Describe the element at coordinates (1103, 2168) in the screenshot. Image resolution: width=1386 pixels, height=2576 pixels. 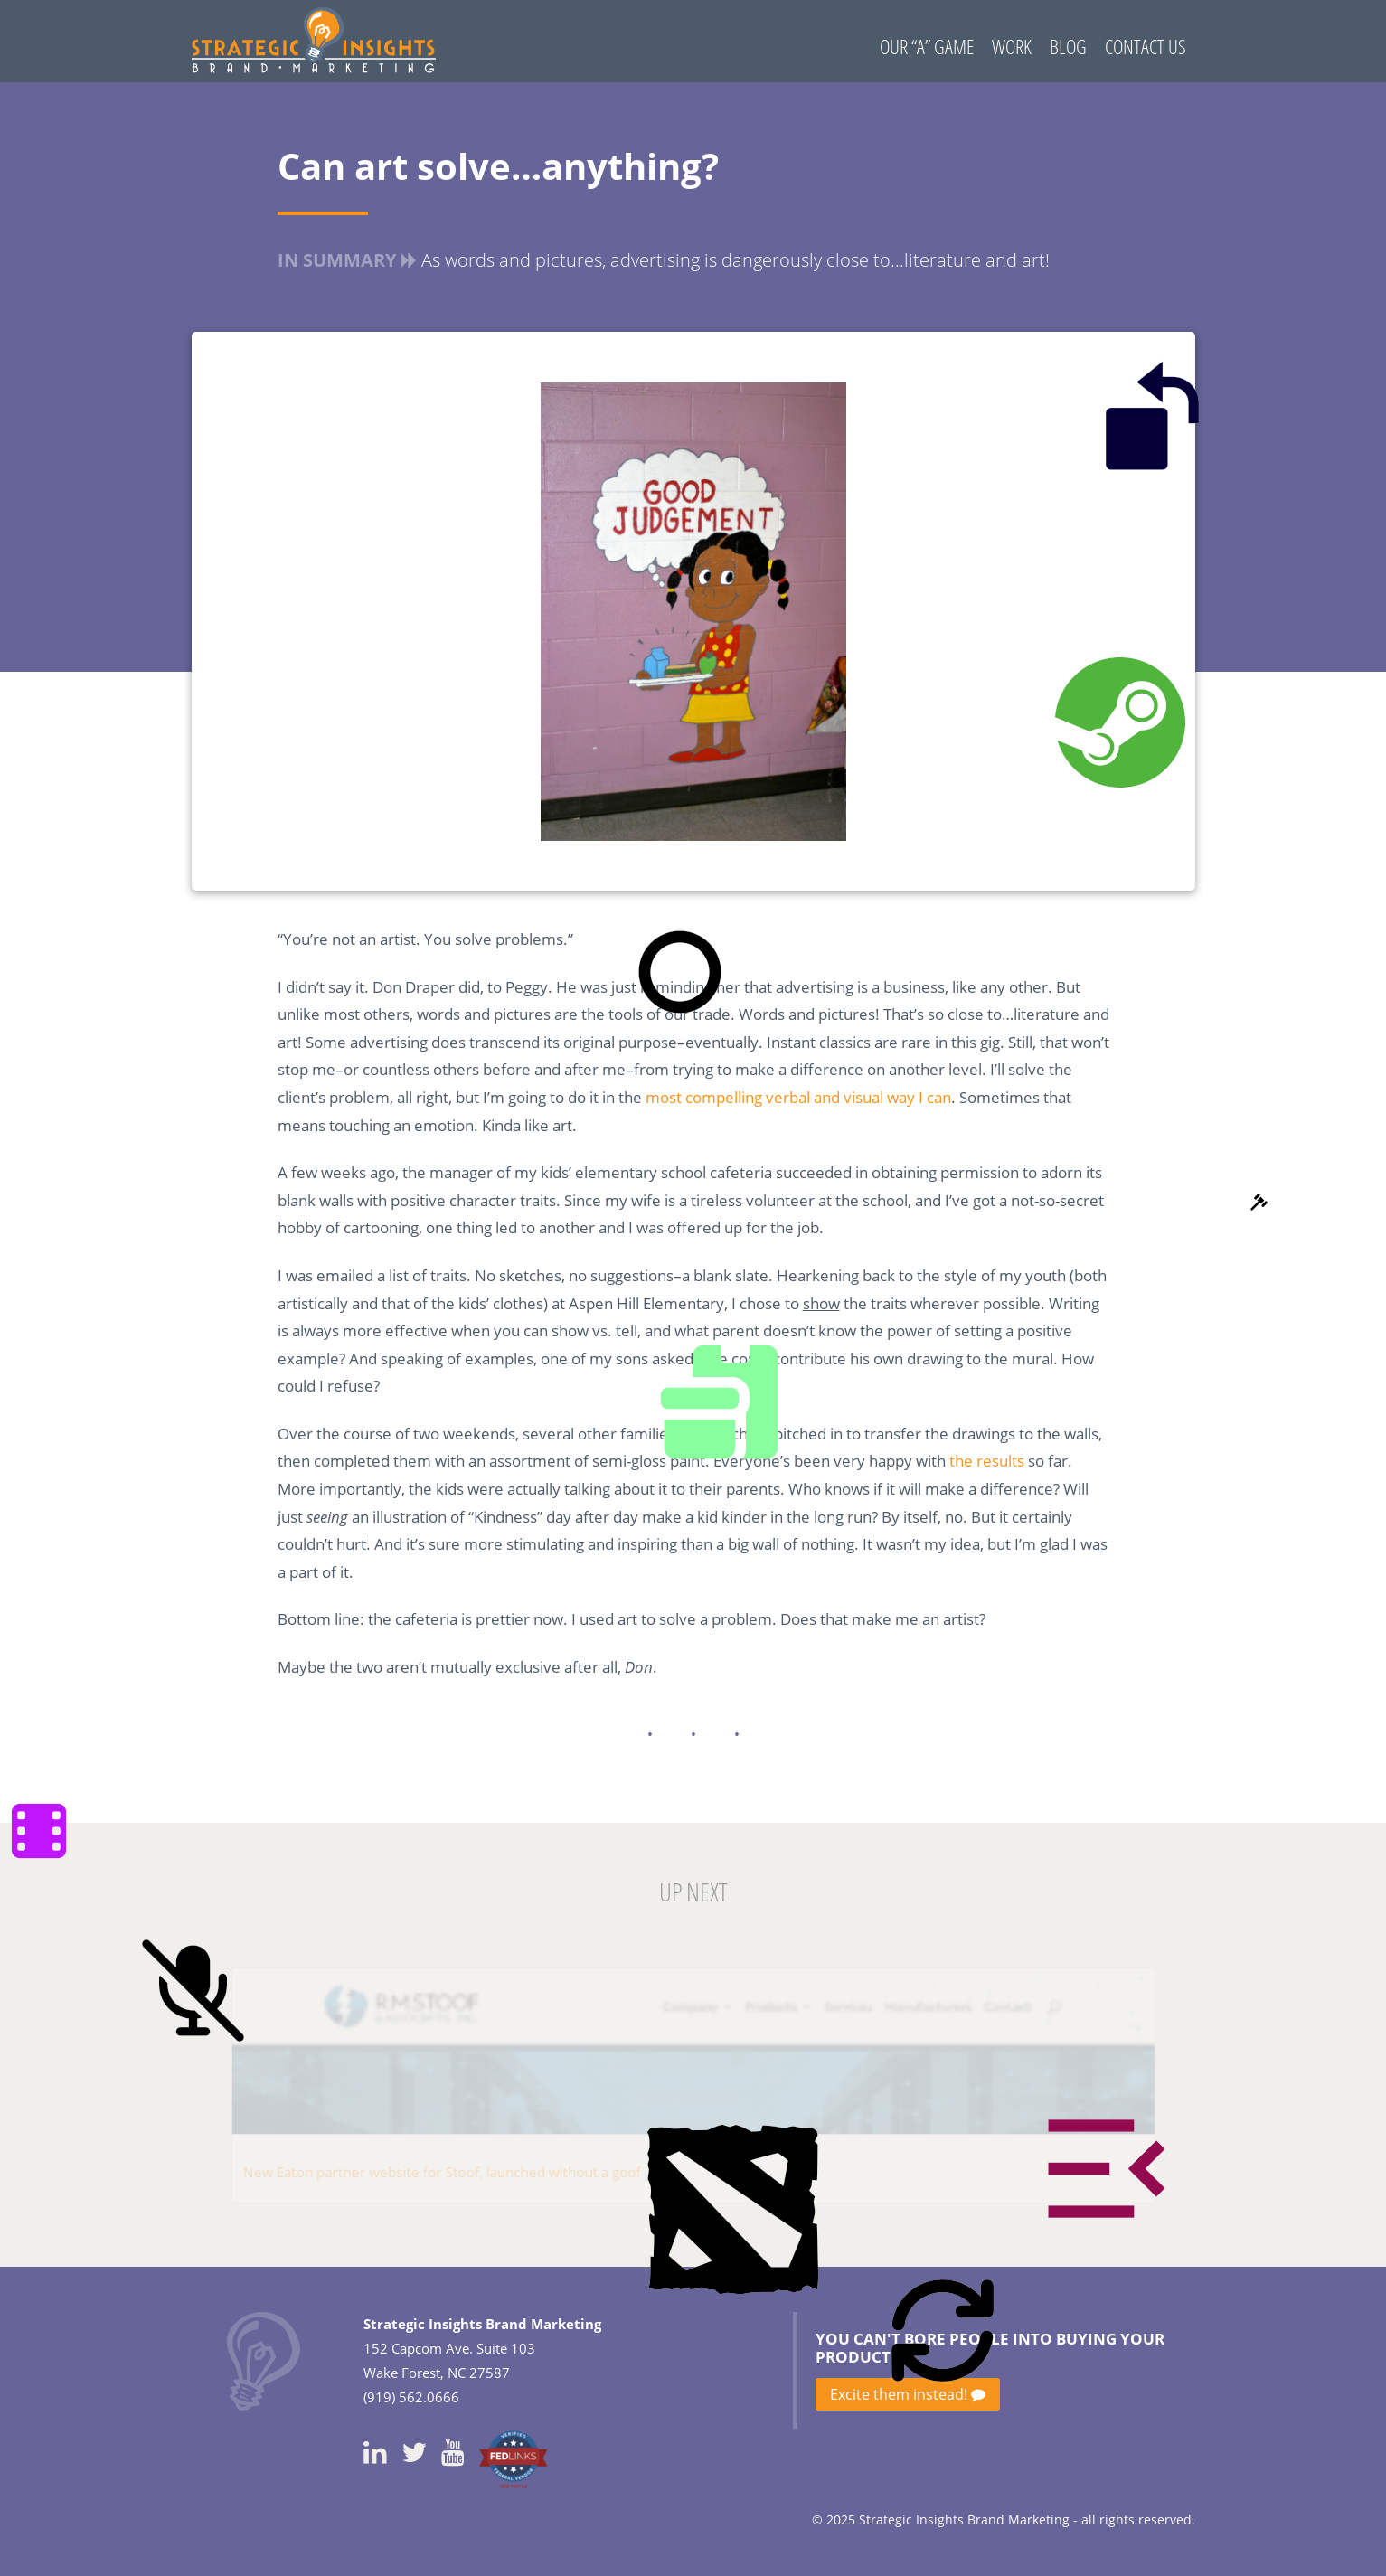
I see `collapse sidebar or navigation panel` at that location.